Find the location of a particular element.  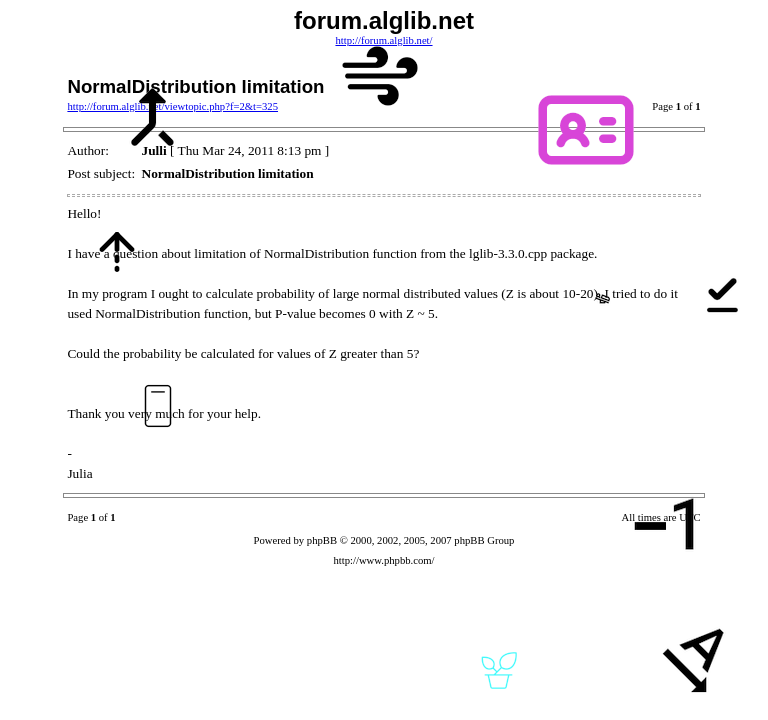

upload in progress or pending is located at coordinates (117, 252).